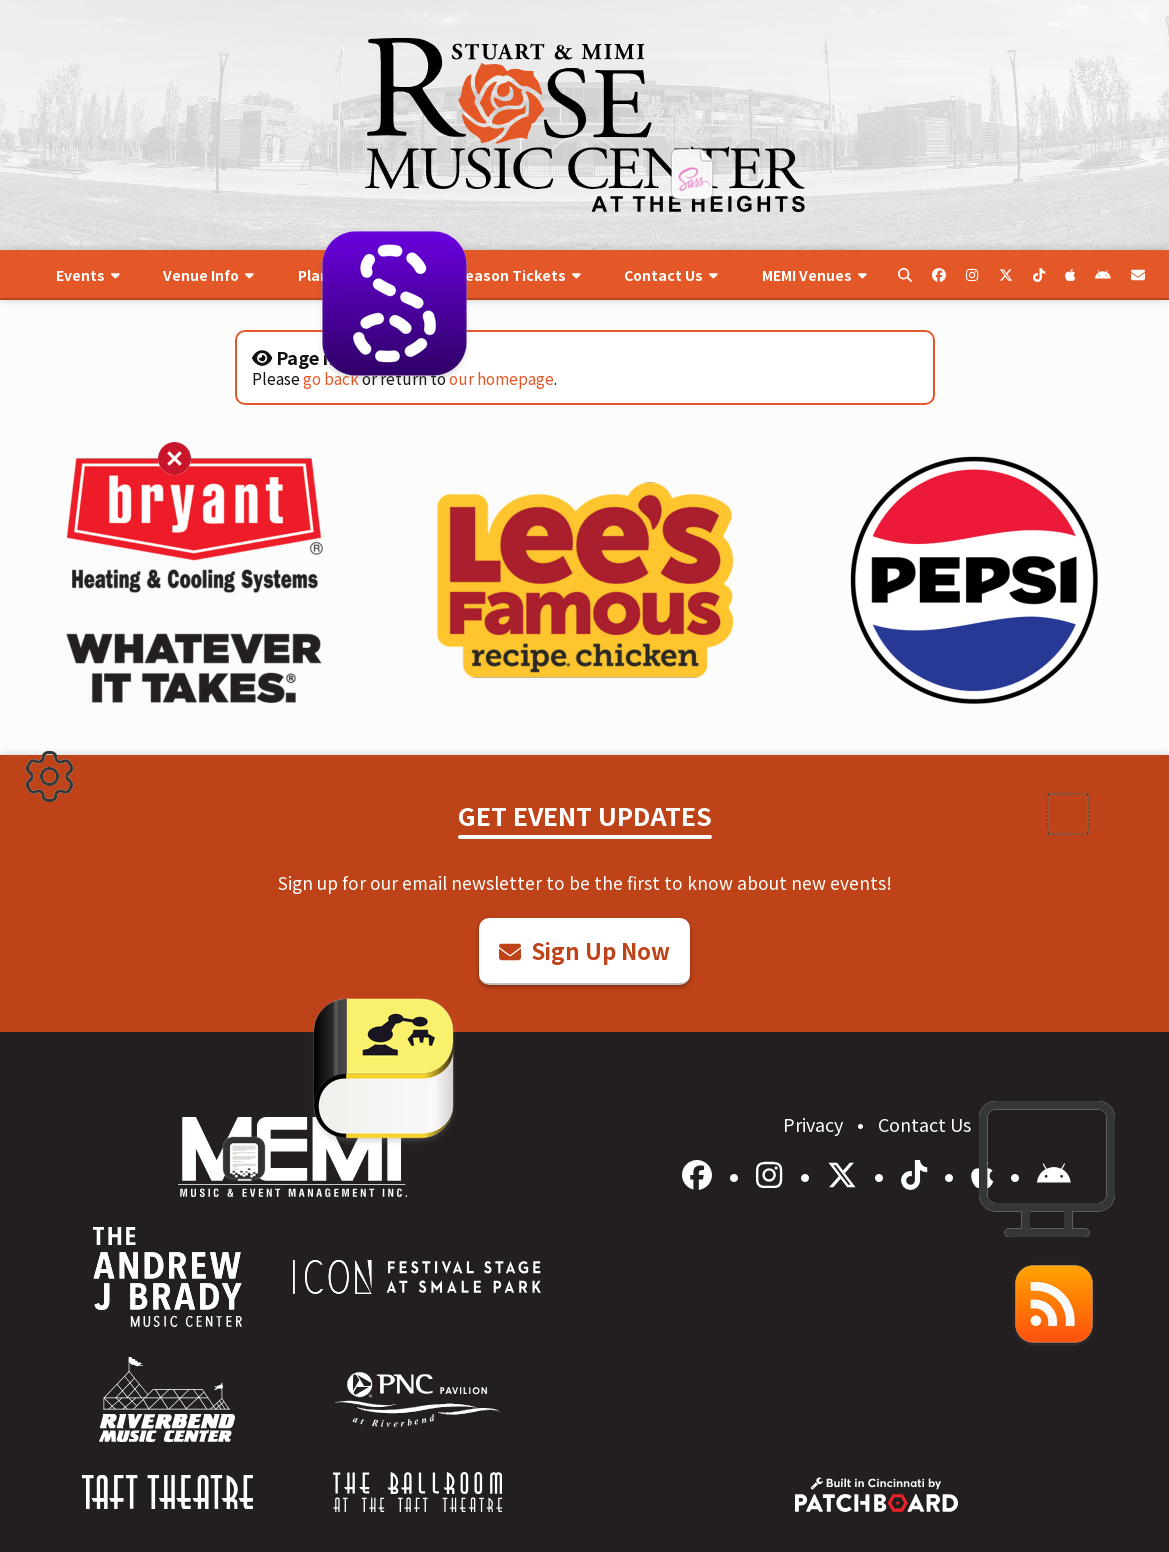 The width and height of the screenshot is (1169, 1552). I want to click on display or monitor settings, so click(1047, 1169).